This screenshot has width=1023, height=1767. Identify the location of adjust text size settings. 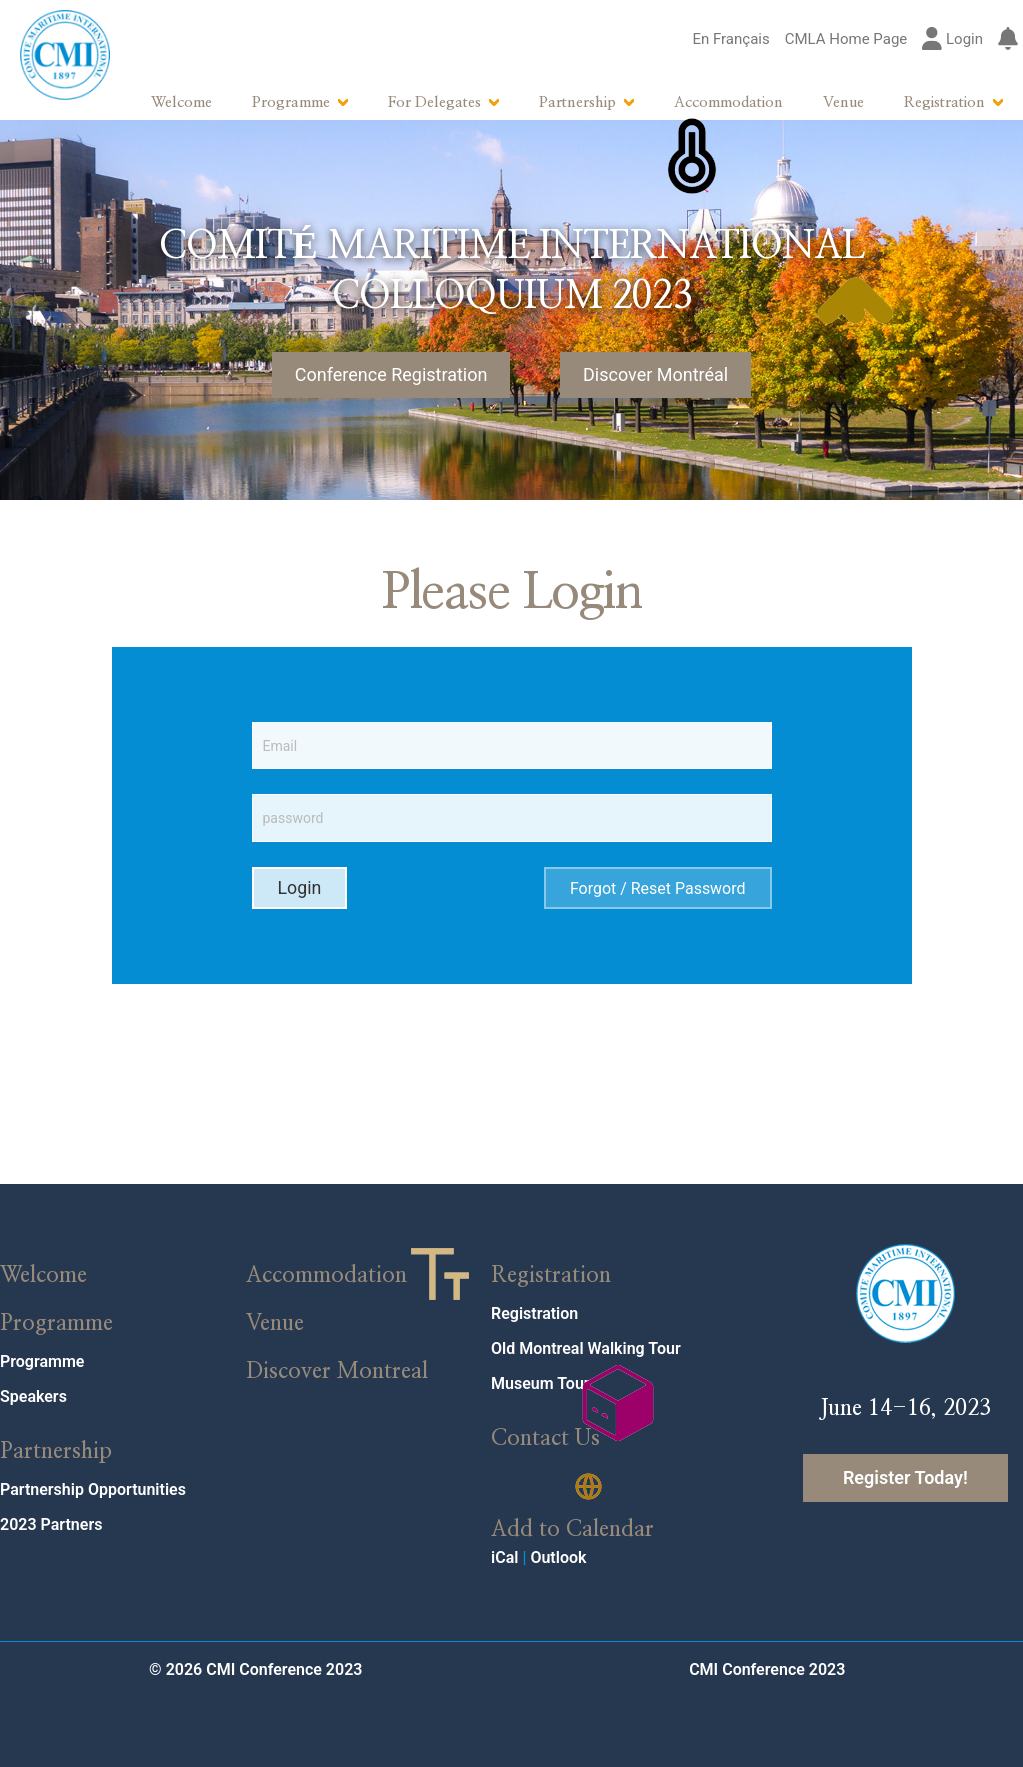
(441, 1272).